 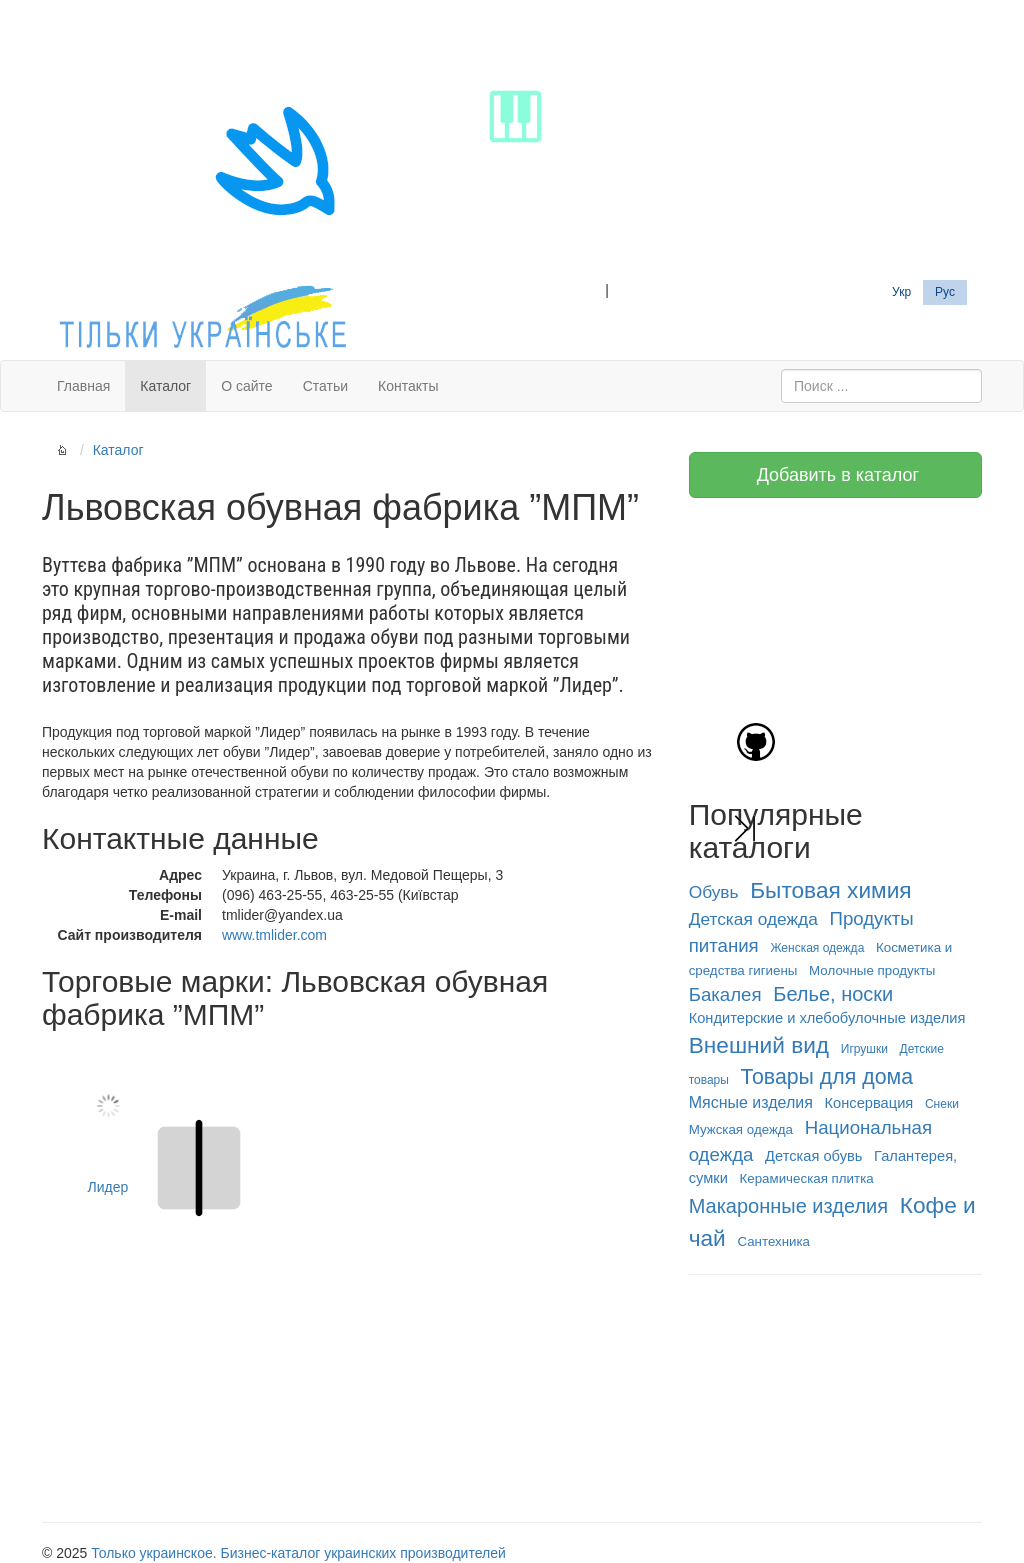 What do you see at coordinates (199, 1168) in the screenshot?
I see `visual separator between UI elements` at bounding box center [199, 1168].